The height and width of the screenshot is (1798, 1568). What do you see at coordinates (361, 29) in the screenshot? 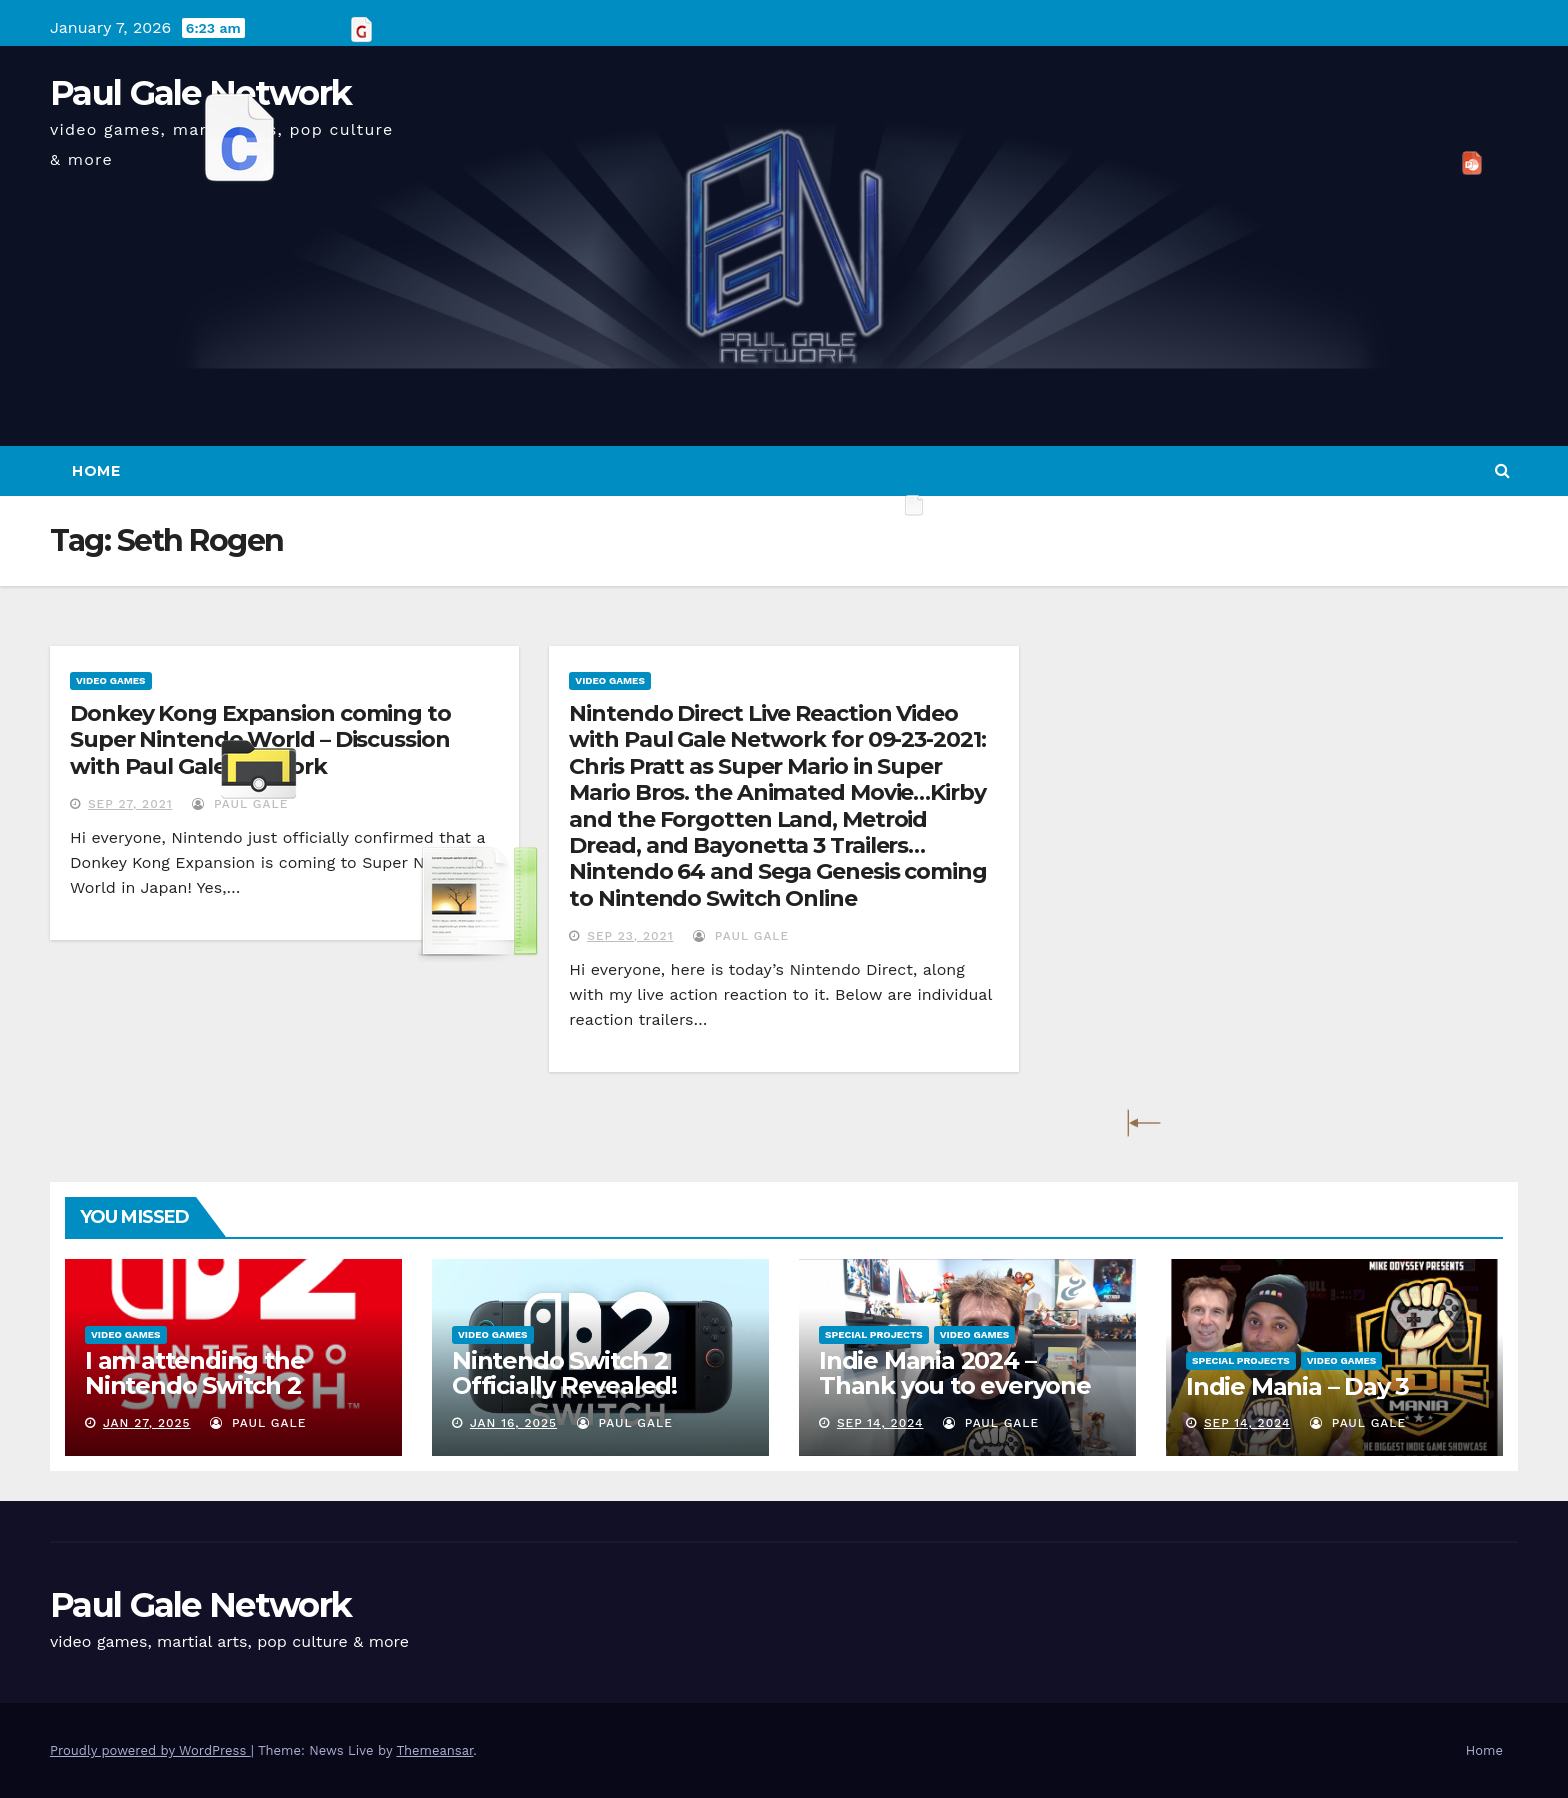
I see `a g-code file for 3D printing or CNC machining` at bounding box center [361, 29].